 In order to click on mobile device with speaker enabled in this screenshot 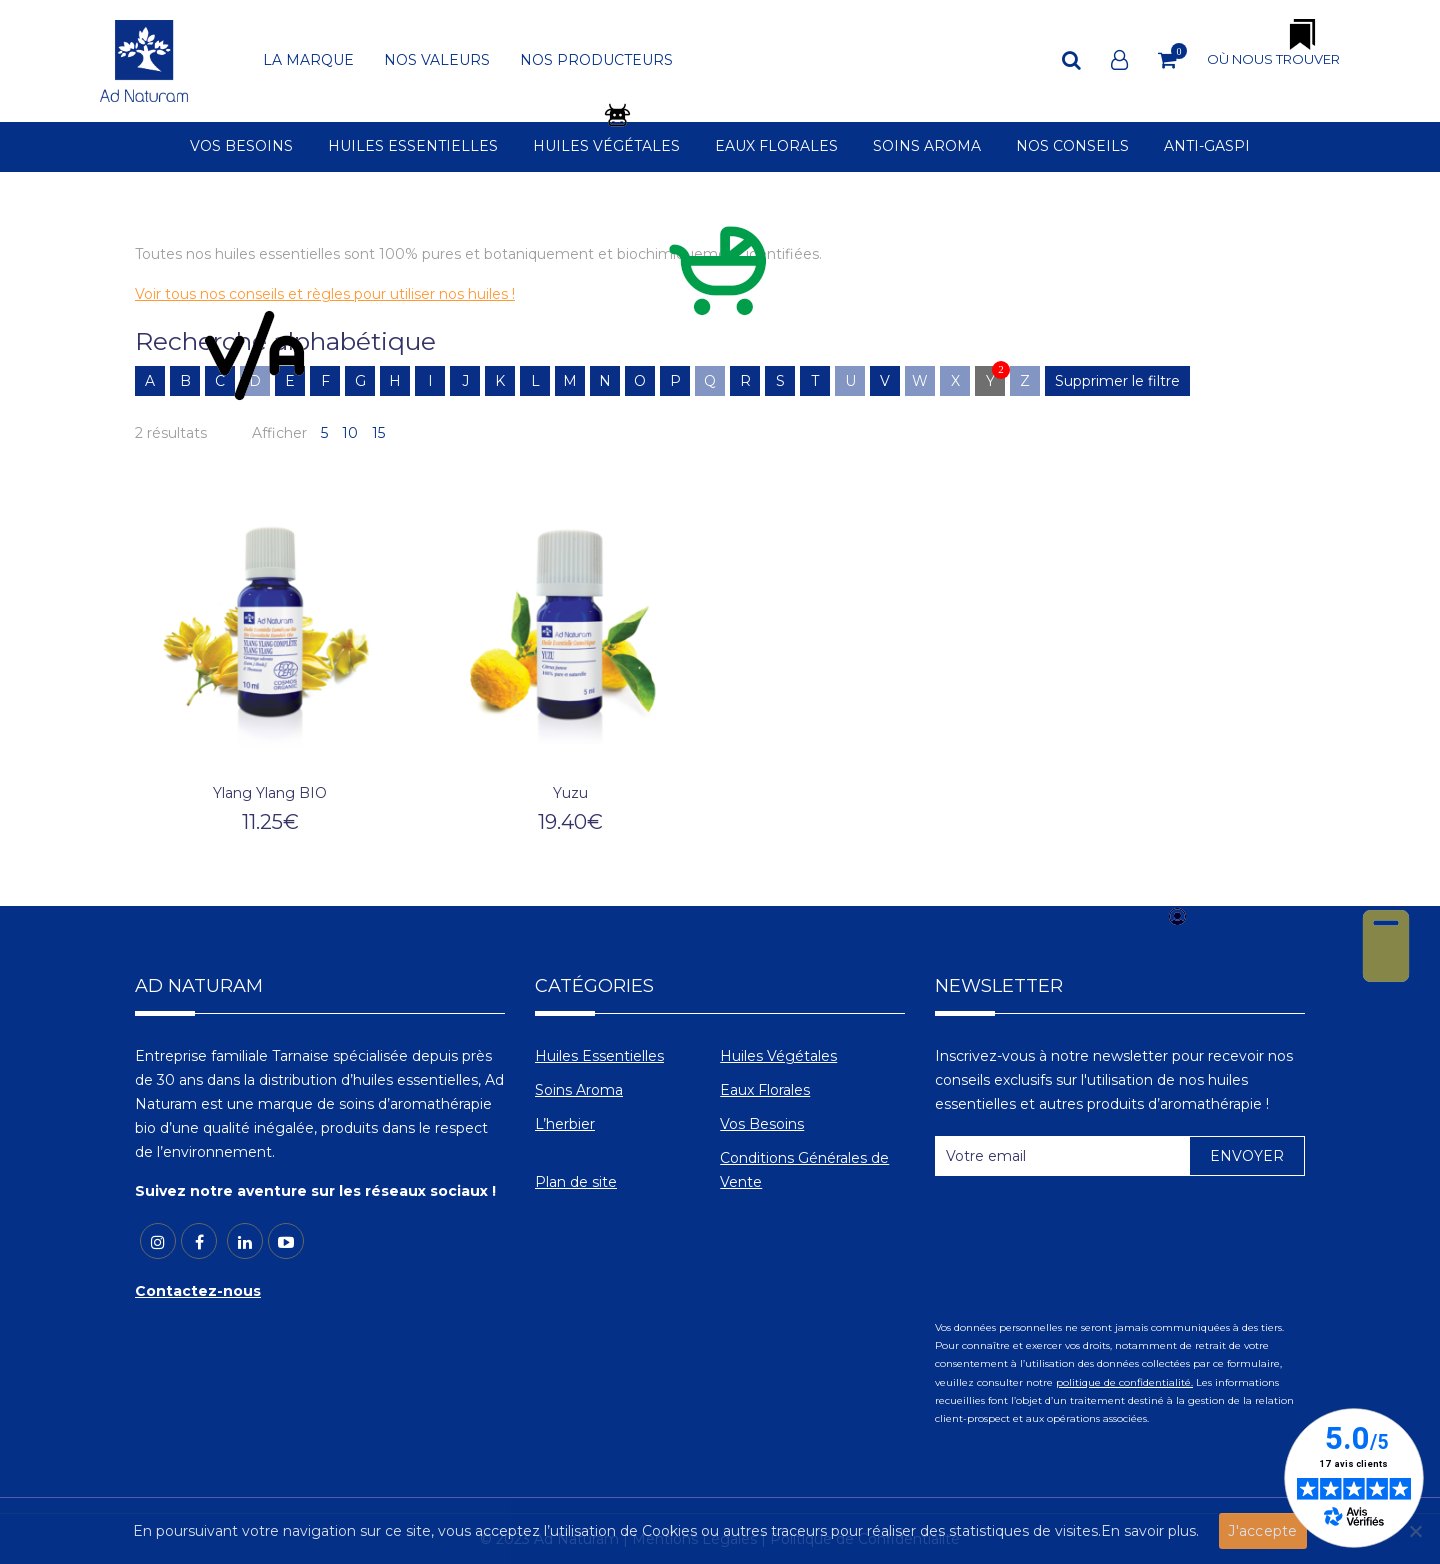, I will do `click(1386, 946)`.